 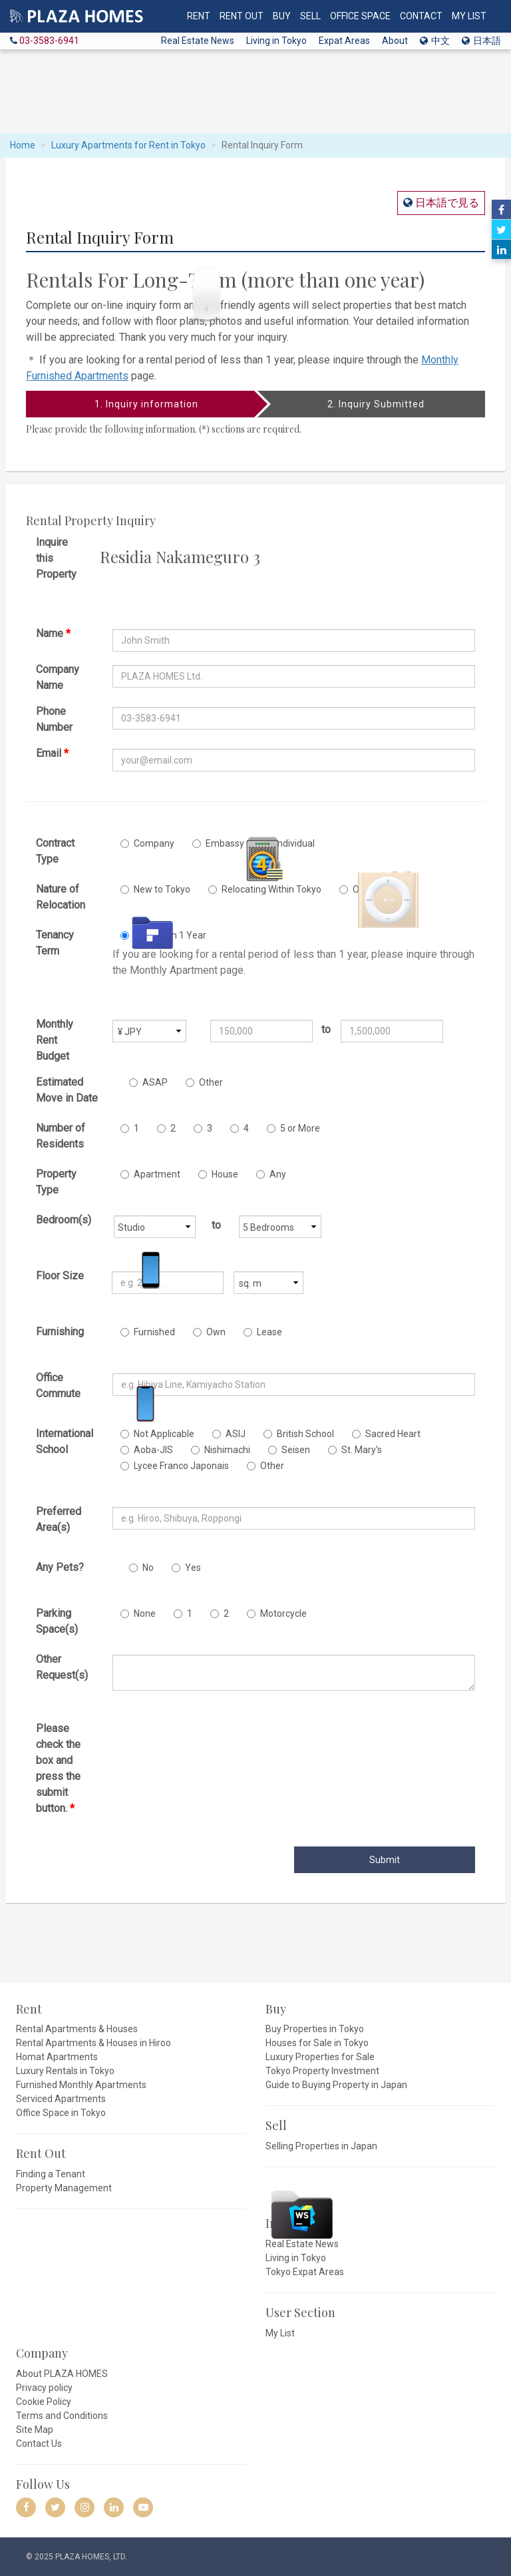 I want to click on connect or manage apple magic mouse via bluetooth, so click(x=206, y=296).